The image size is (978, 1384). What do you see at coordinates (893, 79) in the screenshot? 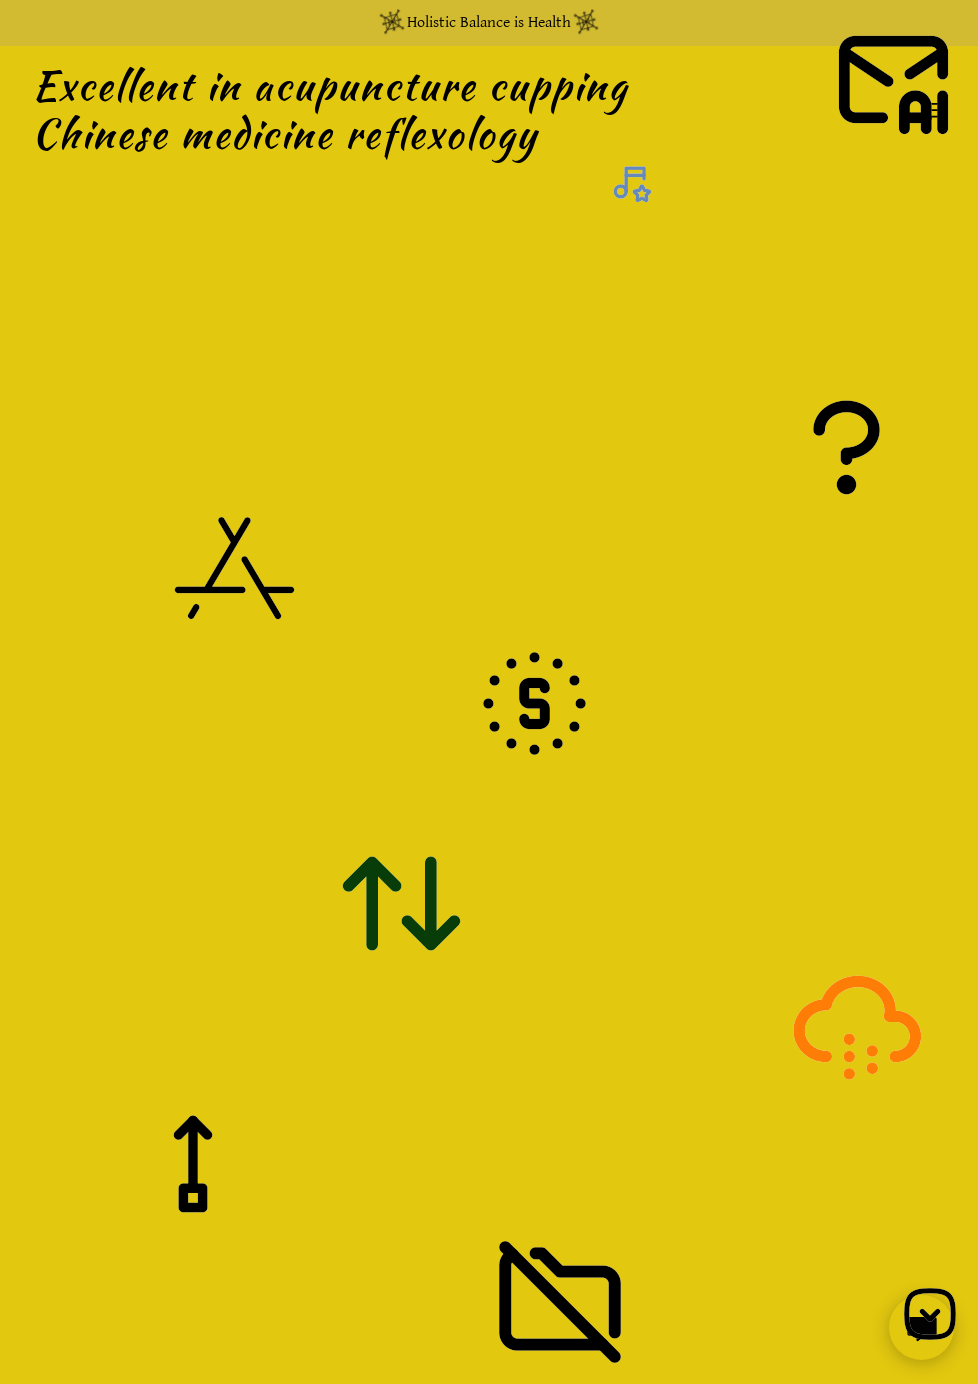
I see `access AI-powered email features` at bounding box center [893, 79].